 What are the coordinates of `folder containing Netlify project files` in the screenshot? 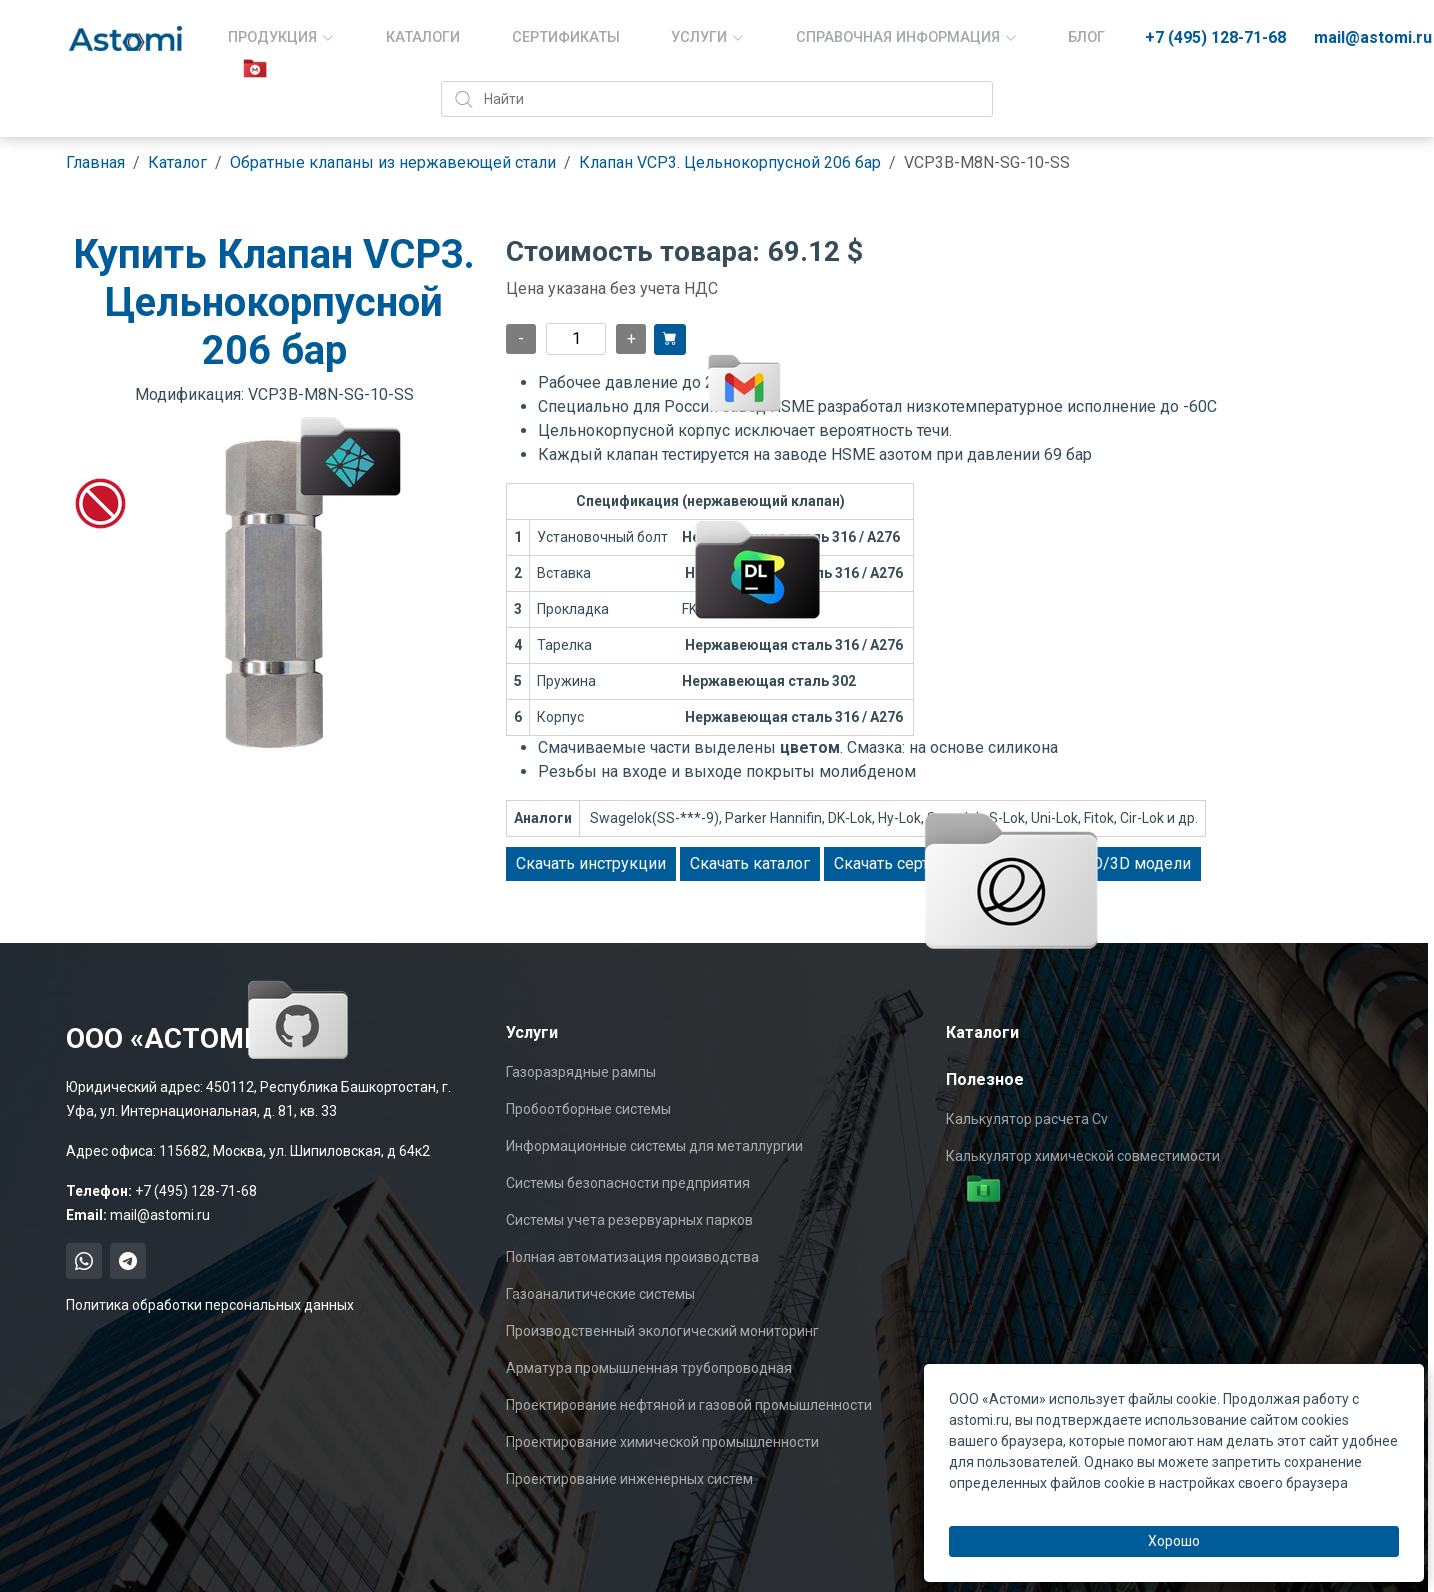 It's located at (350, 459).